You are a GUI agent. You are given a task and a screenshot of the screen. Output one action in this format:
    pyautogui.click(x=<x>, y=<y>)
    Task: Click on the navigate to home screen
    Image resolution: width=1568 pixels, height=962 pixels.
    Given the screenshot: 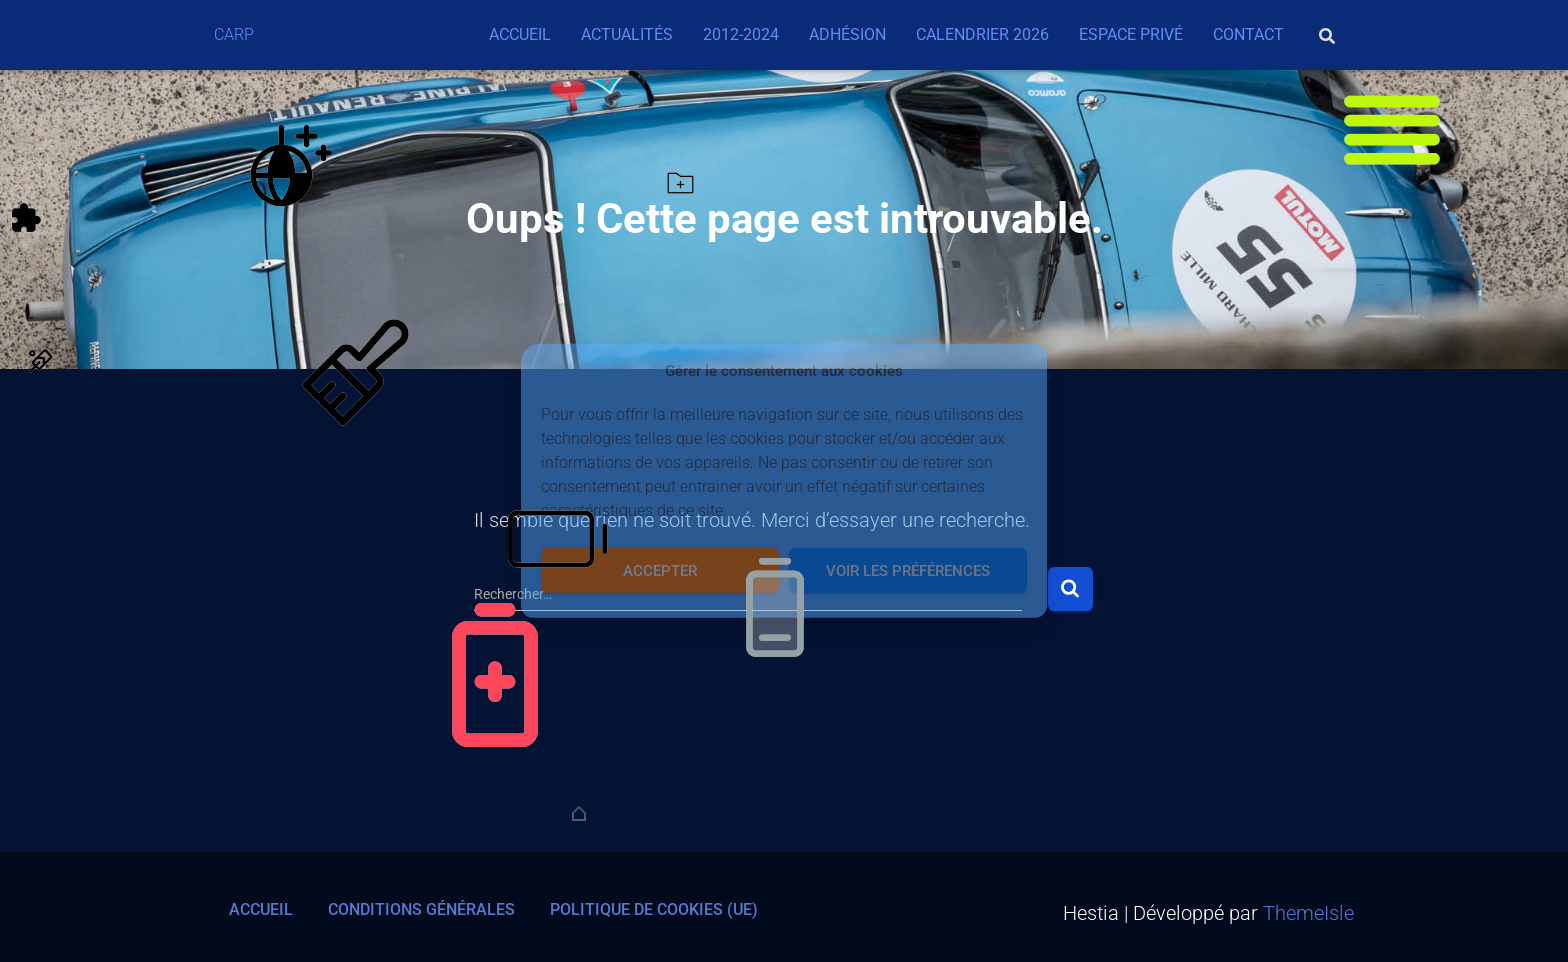 What is the action you would take?
    pyautogui.click(x=579, y=814)
    